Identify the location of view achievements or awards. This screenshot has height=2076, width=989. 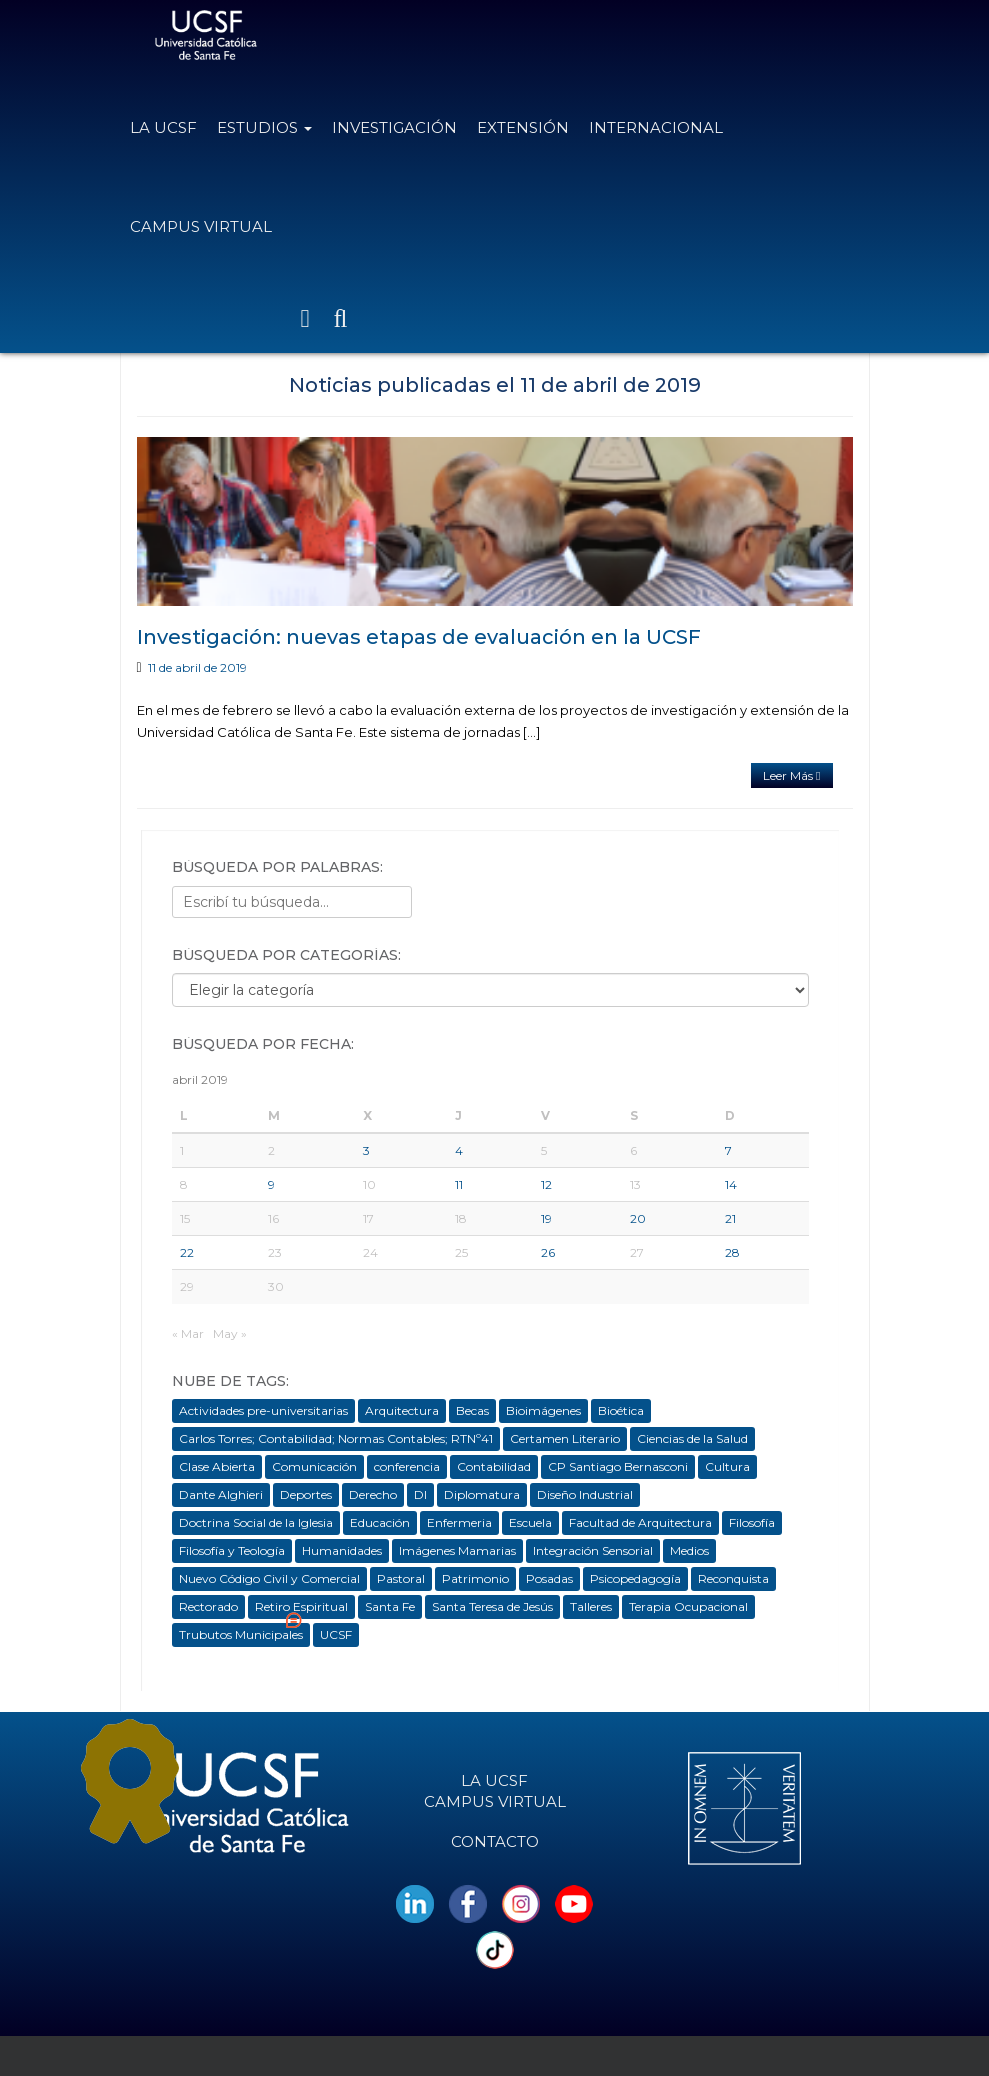
(130, 1782).